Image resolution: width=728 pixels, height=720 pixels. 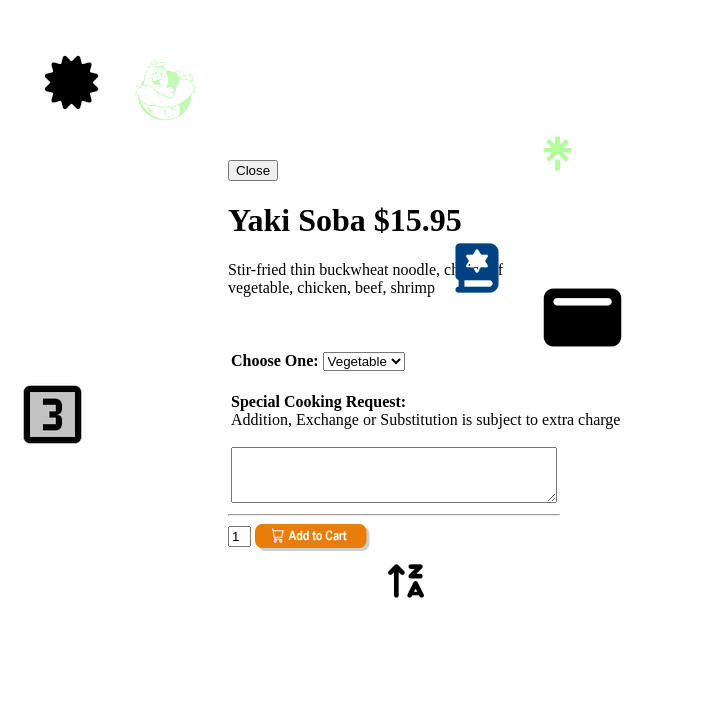 What do you see at coordinates (165, 89) in the screenshot?
I see `the red yeti brand logo` at bounding box center [165, 89].